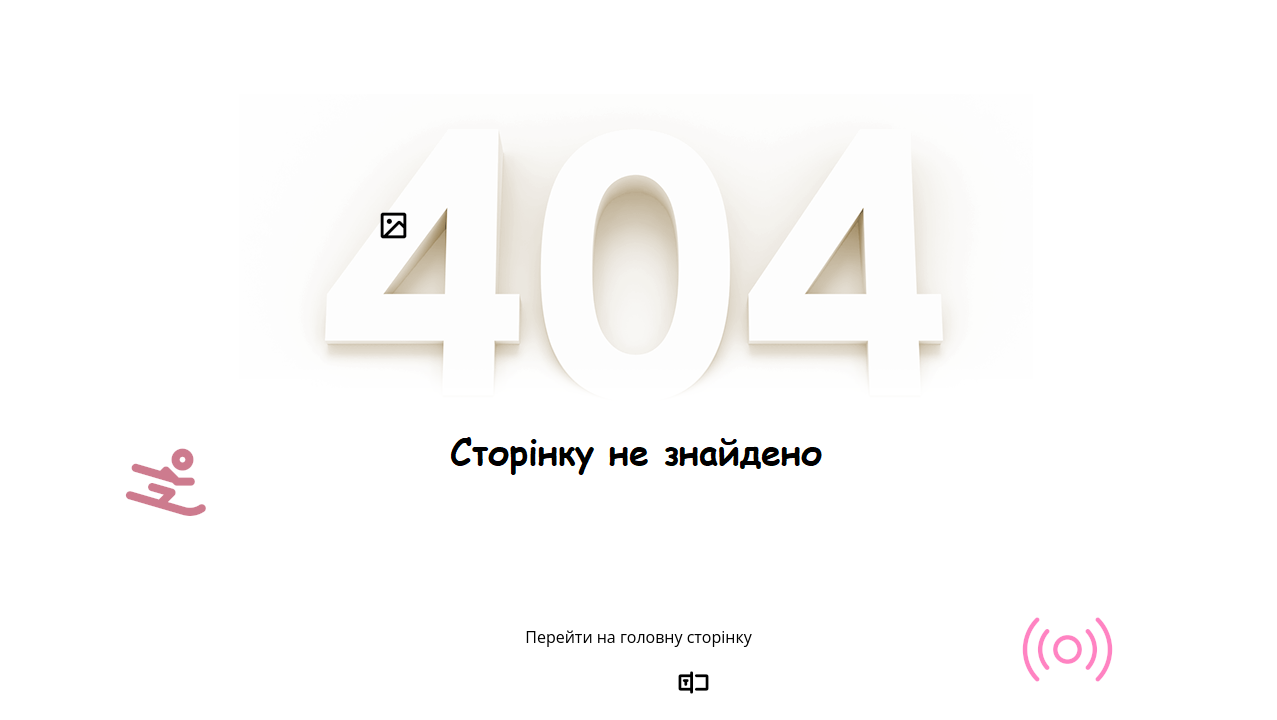 This screenshot has width=1277, height=720. What do you see at coordinates (393, 225) in the screenshot?
I see `view or browse images` at bounding box center [393, 225].